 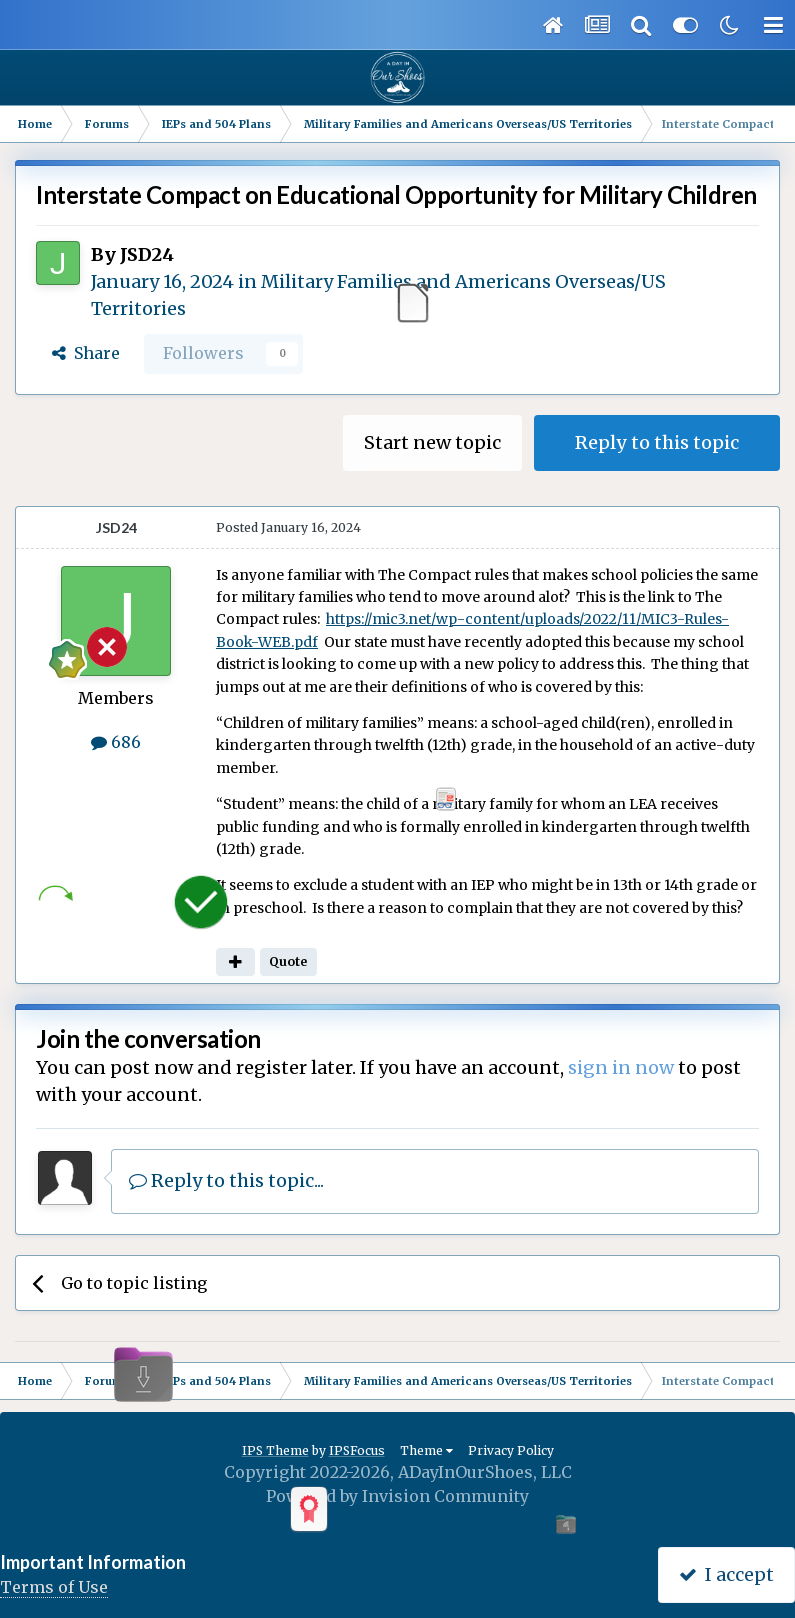 What do you see at coordinates (446, 799) in the screenshot?
I see `open atril document viewer` at bounding box center [446, 799].